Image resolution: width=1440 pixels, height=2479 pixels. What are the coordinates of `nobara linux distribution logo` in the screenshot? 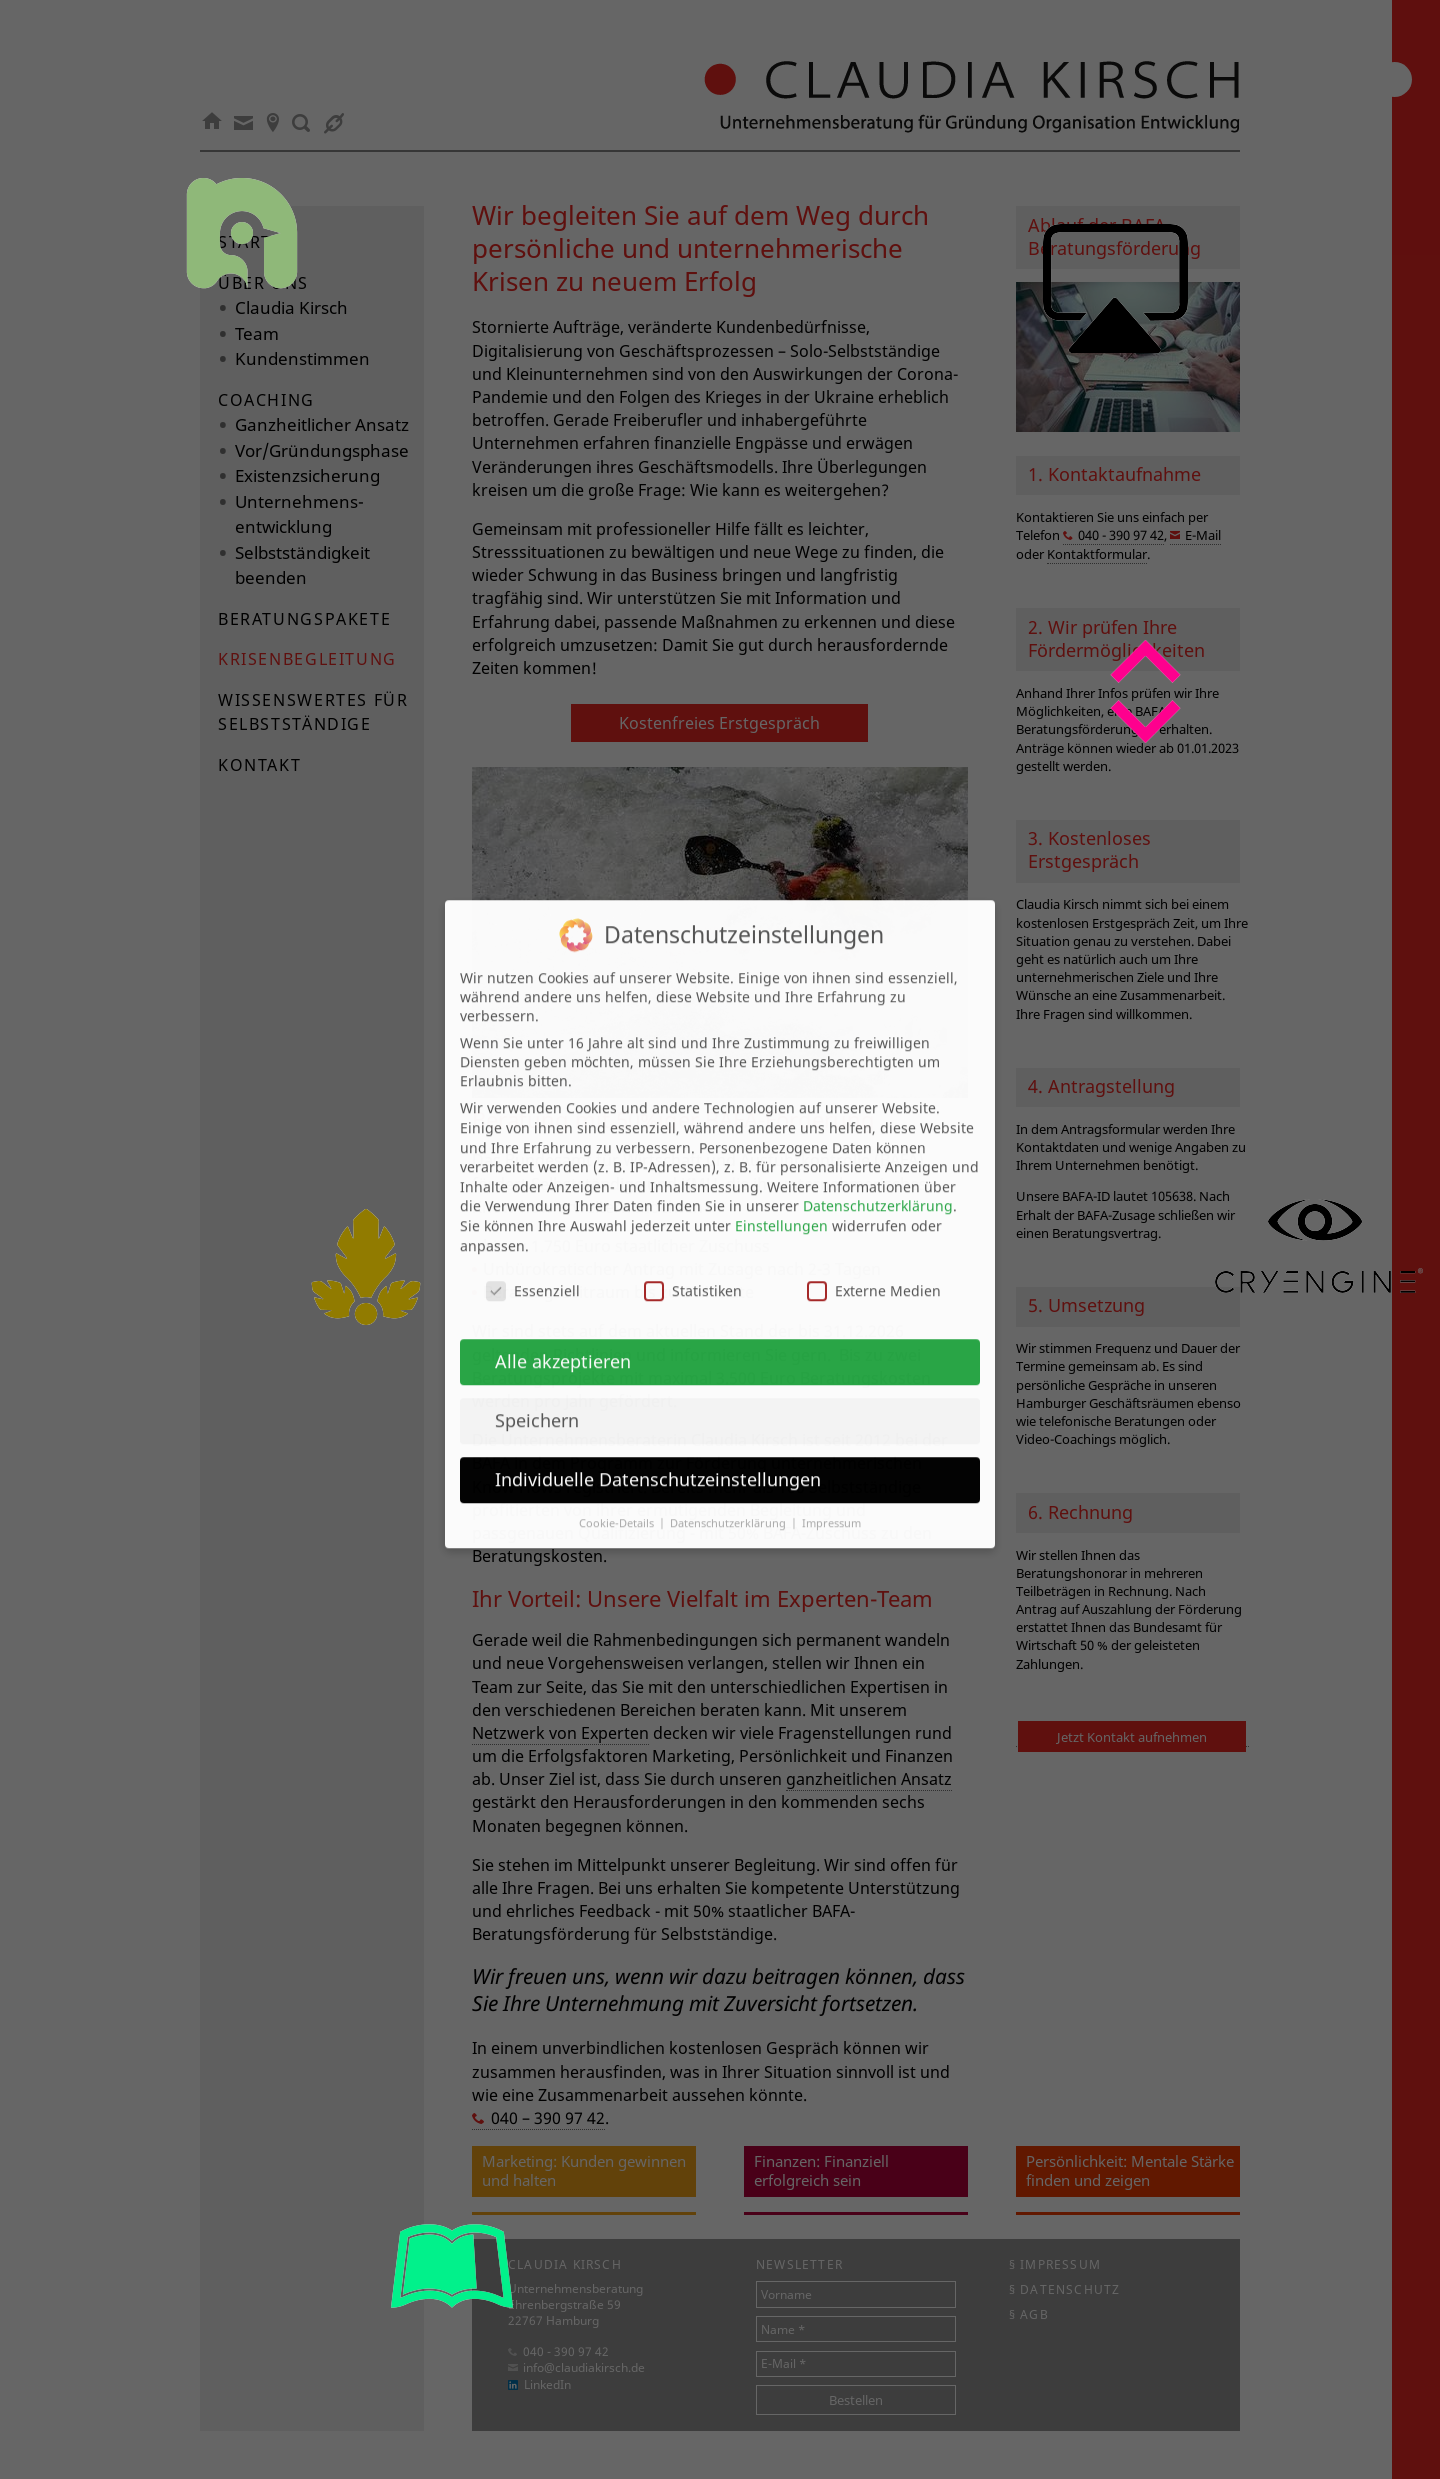 It's located at (242, 234).